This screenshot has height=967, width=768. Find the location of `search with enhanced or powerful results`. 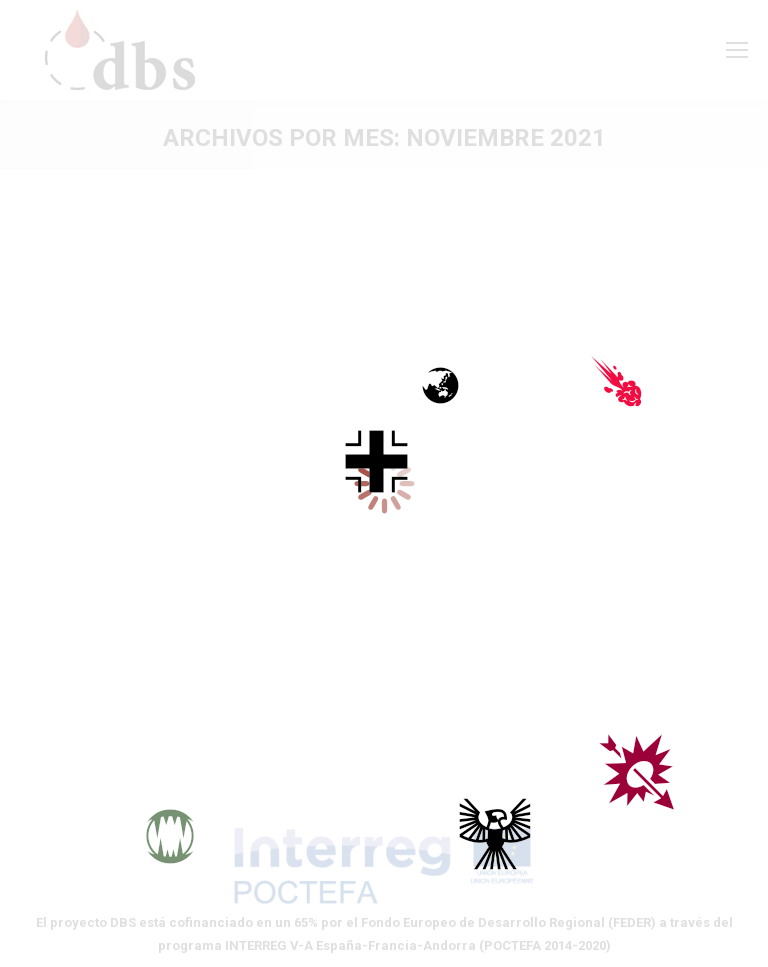

search with enhanced or powerful results is located at coordinates (636, 771).